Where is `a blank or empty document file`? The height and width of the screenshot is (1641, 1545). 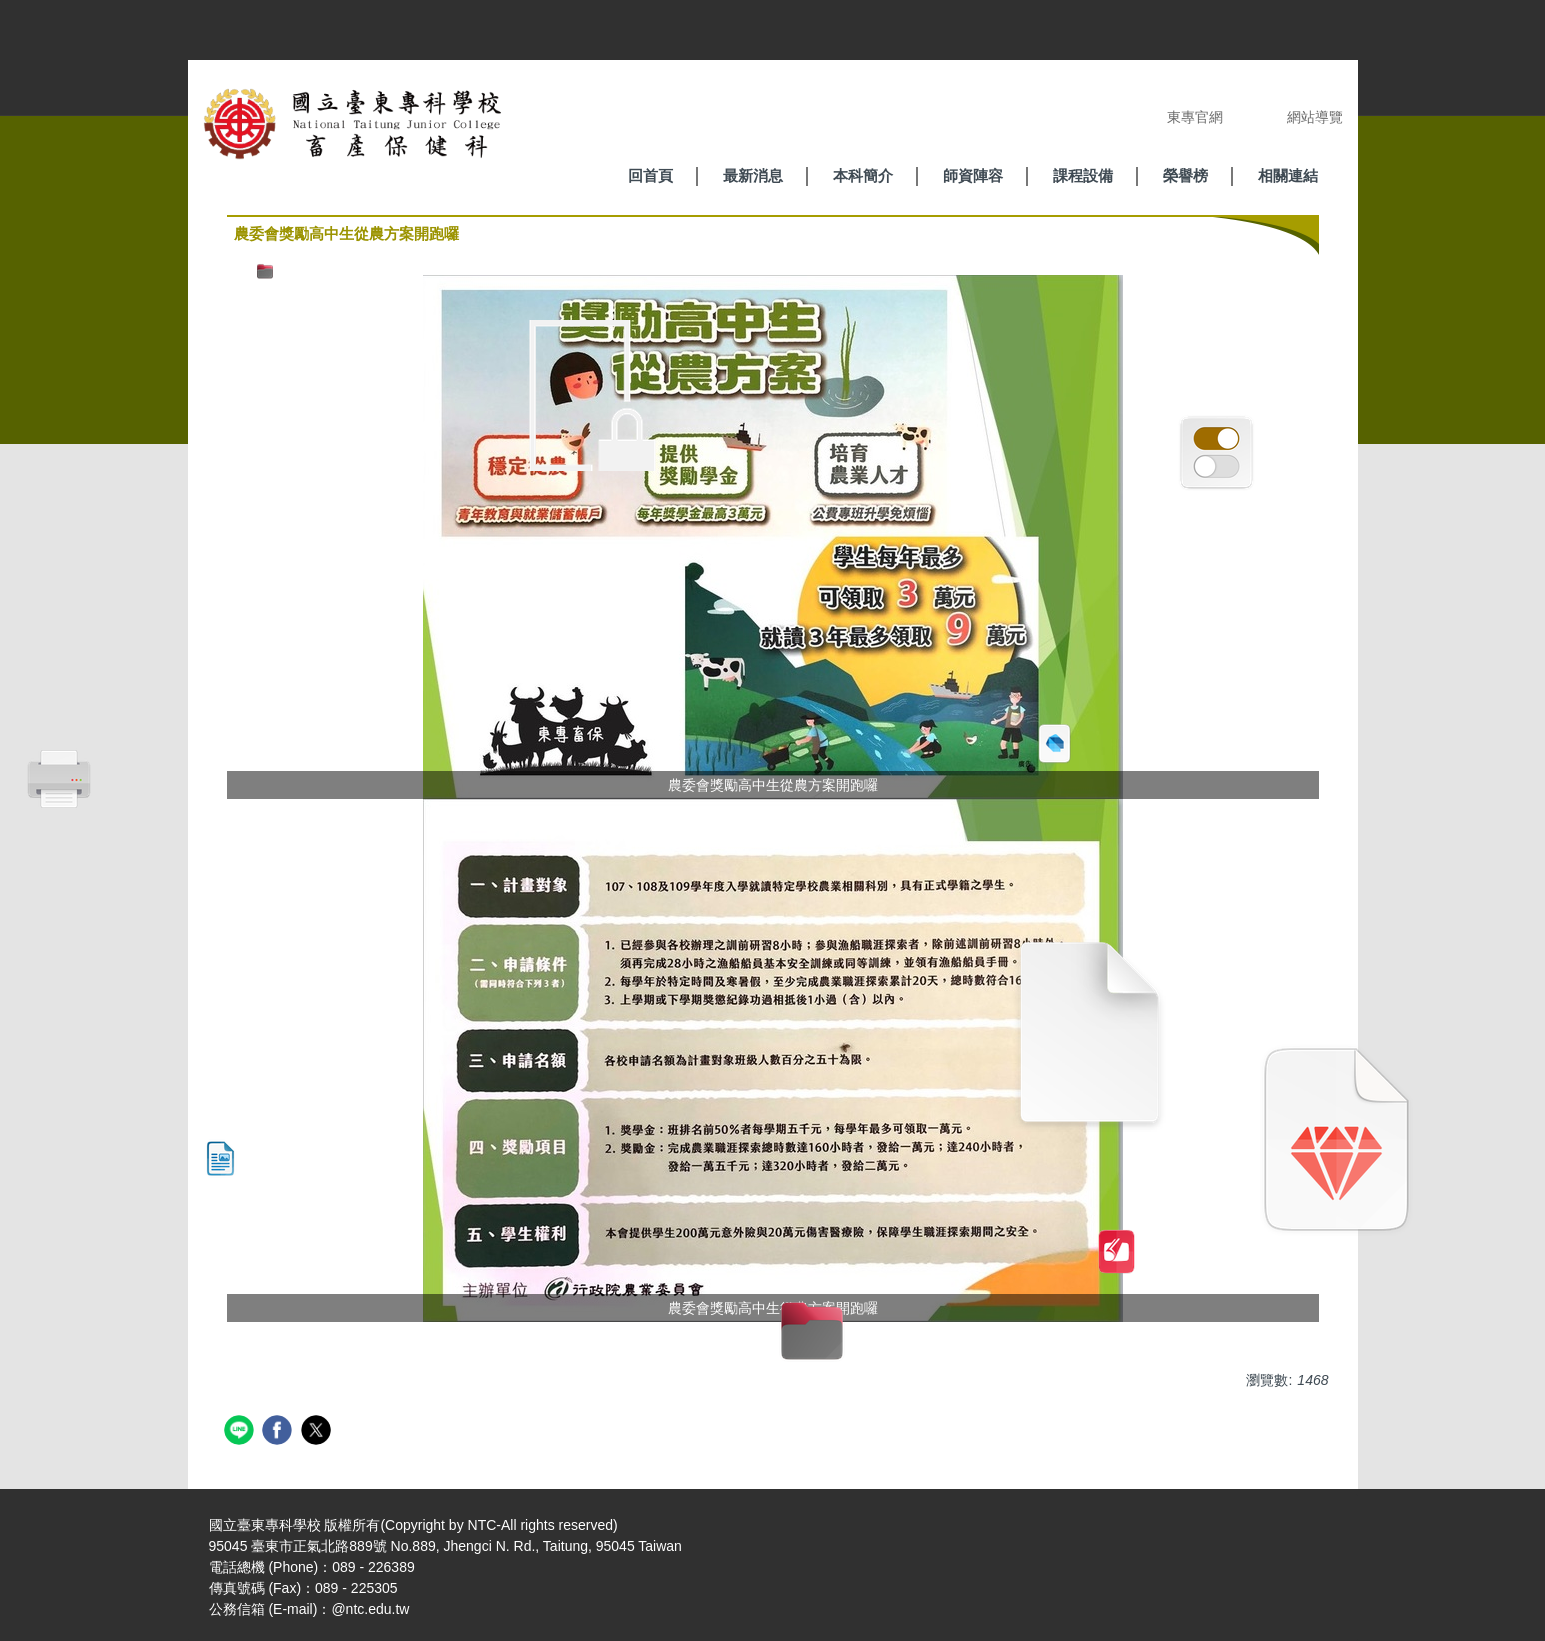
a blank or empty document file is located at coordinates (1089, 1035).